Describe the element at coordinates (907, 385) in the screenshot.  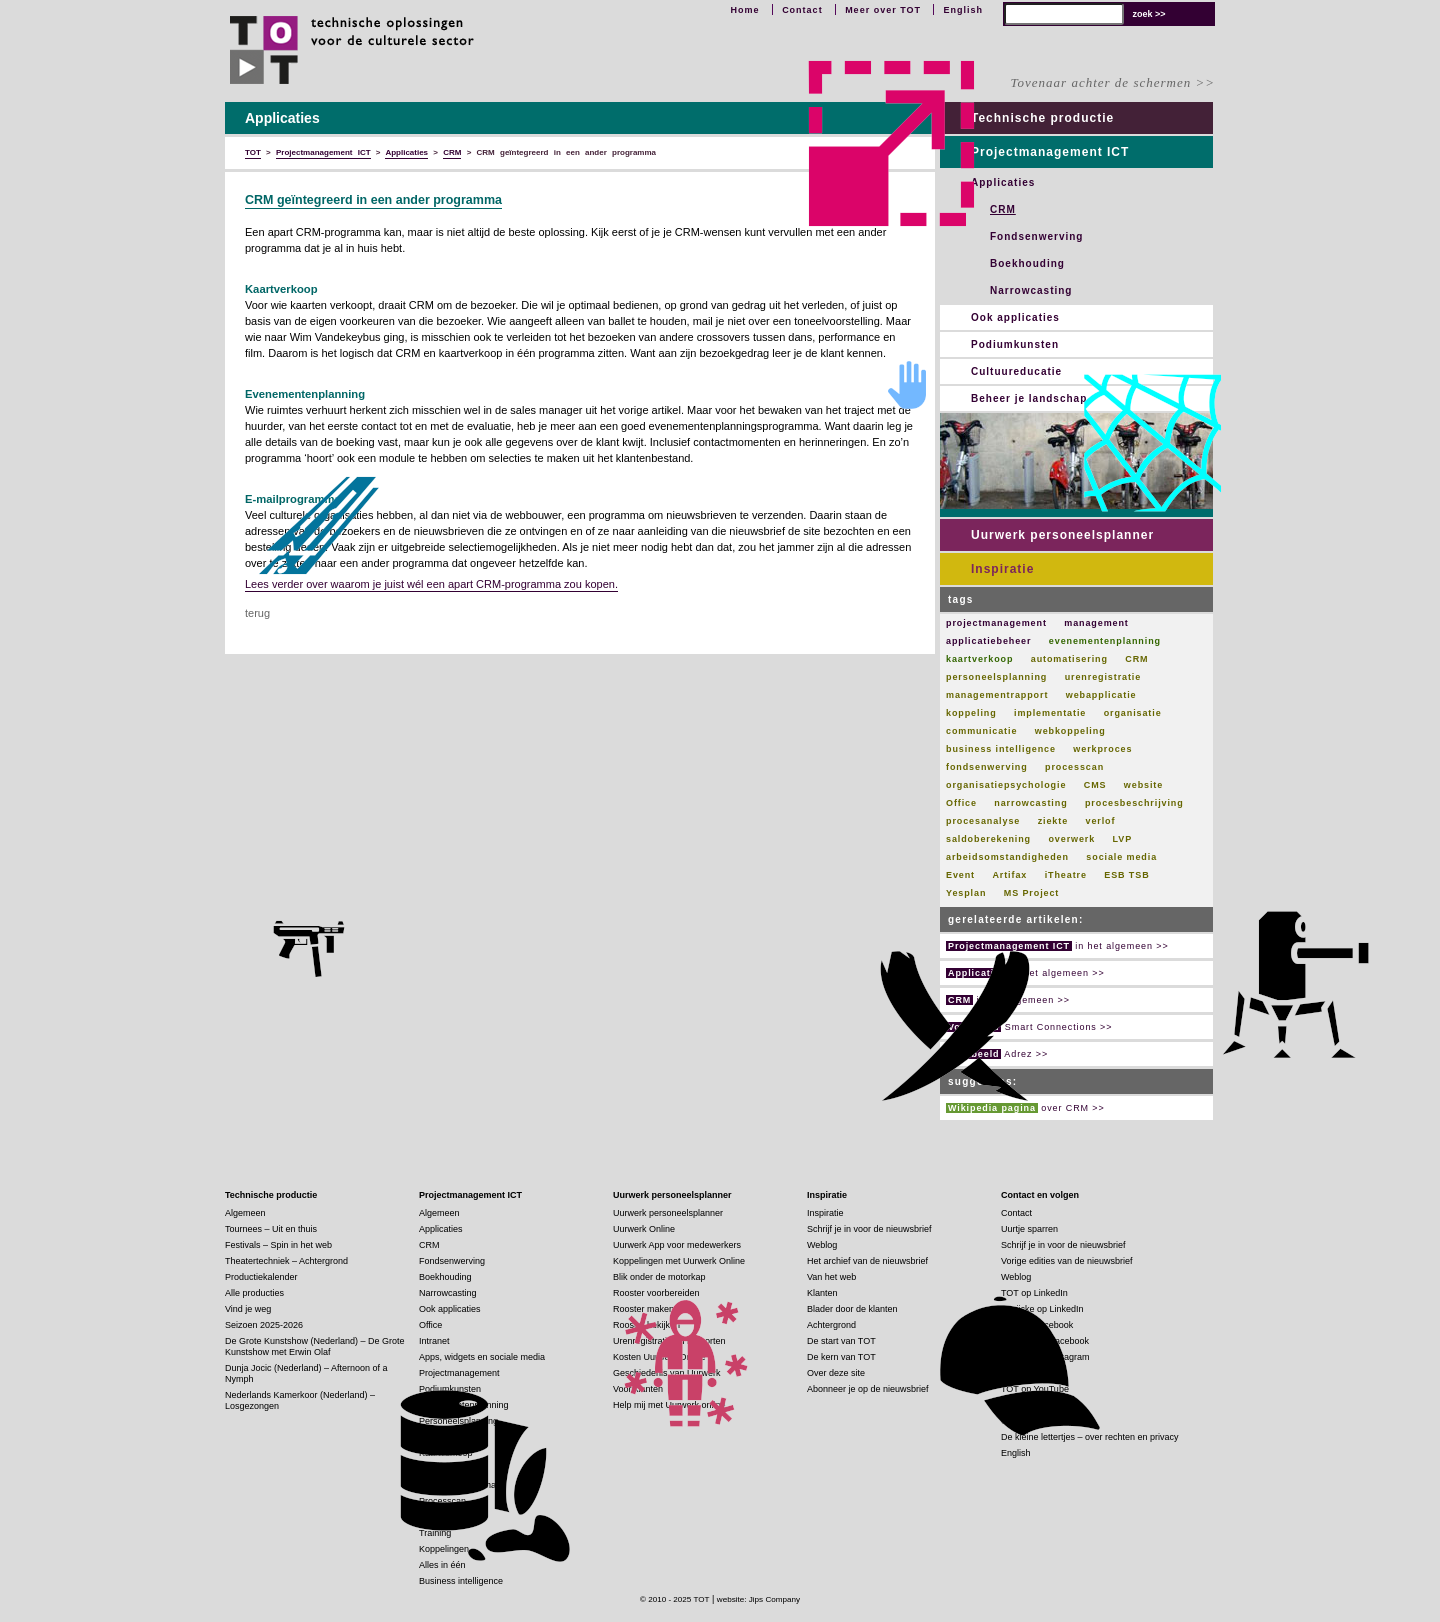
I see `stop or pause current action` at that location.